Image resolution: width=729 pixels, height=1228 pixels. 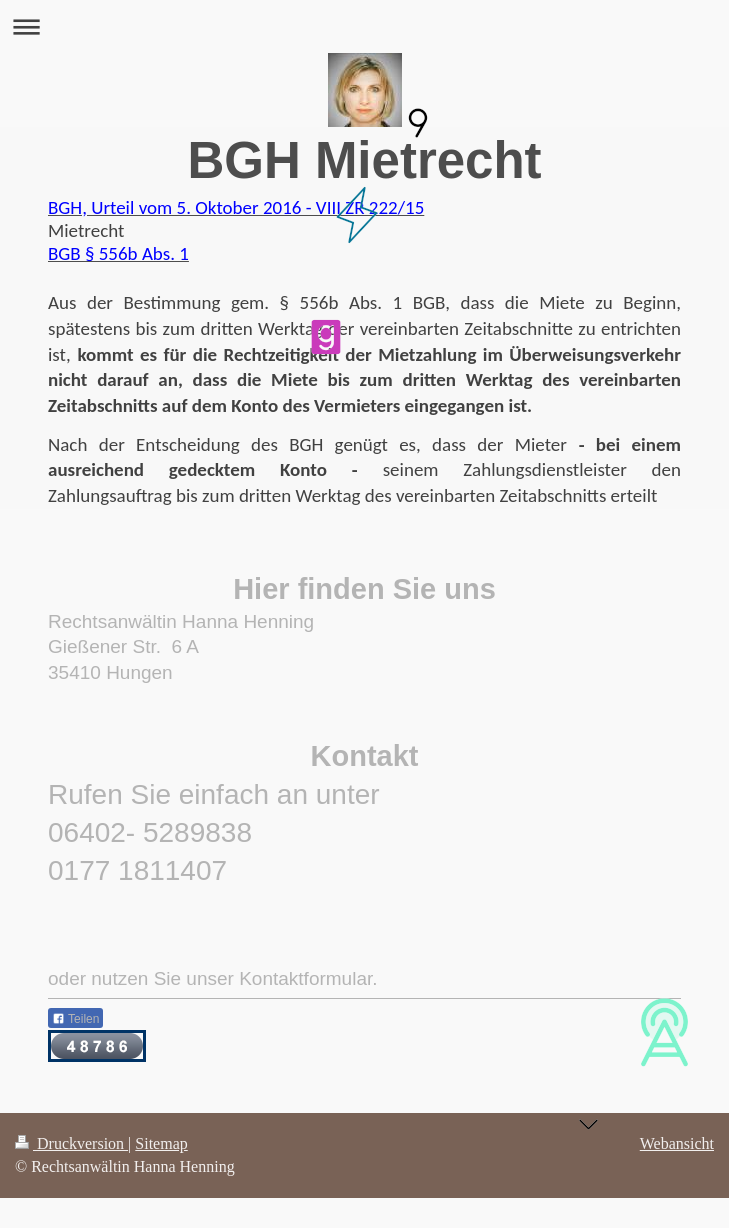 I want to click on indicates the number nine in a list or sequence, so click(x=418, y=123).